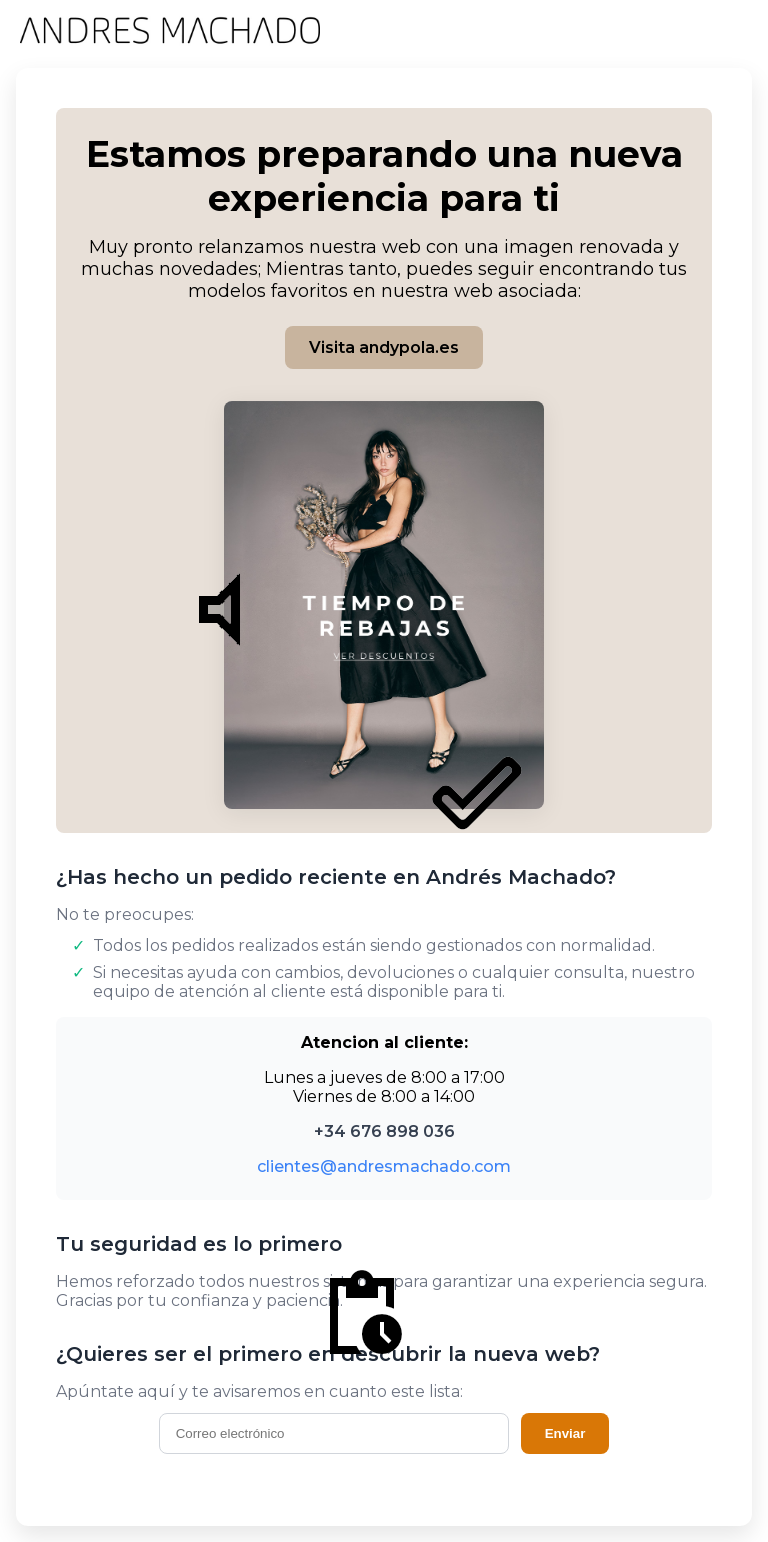 Image resolution: width=768 pixels, height=1542 pixels. I want to click on view pending tasks or actions, so click(362, 1314).